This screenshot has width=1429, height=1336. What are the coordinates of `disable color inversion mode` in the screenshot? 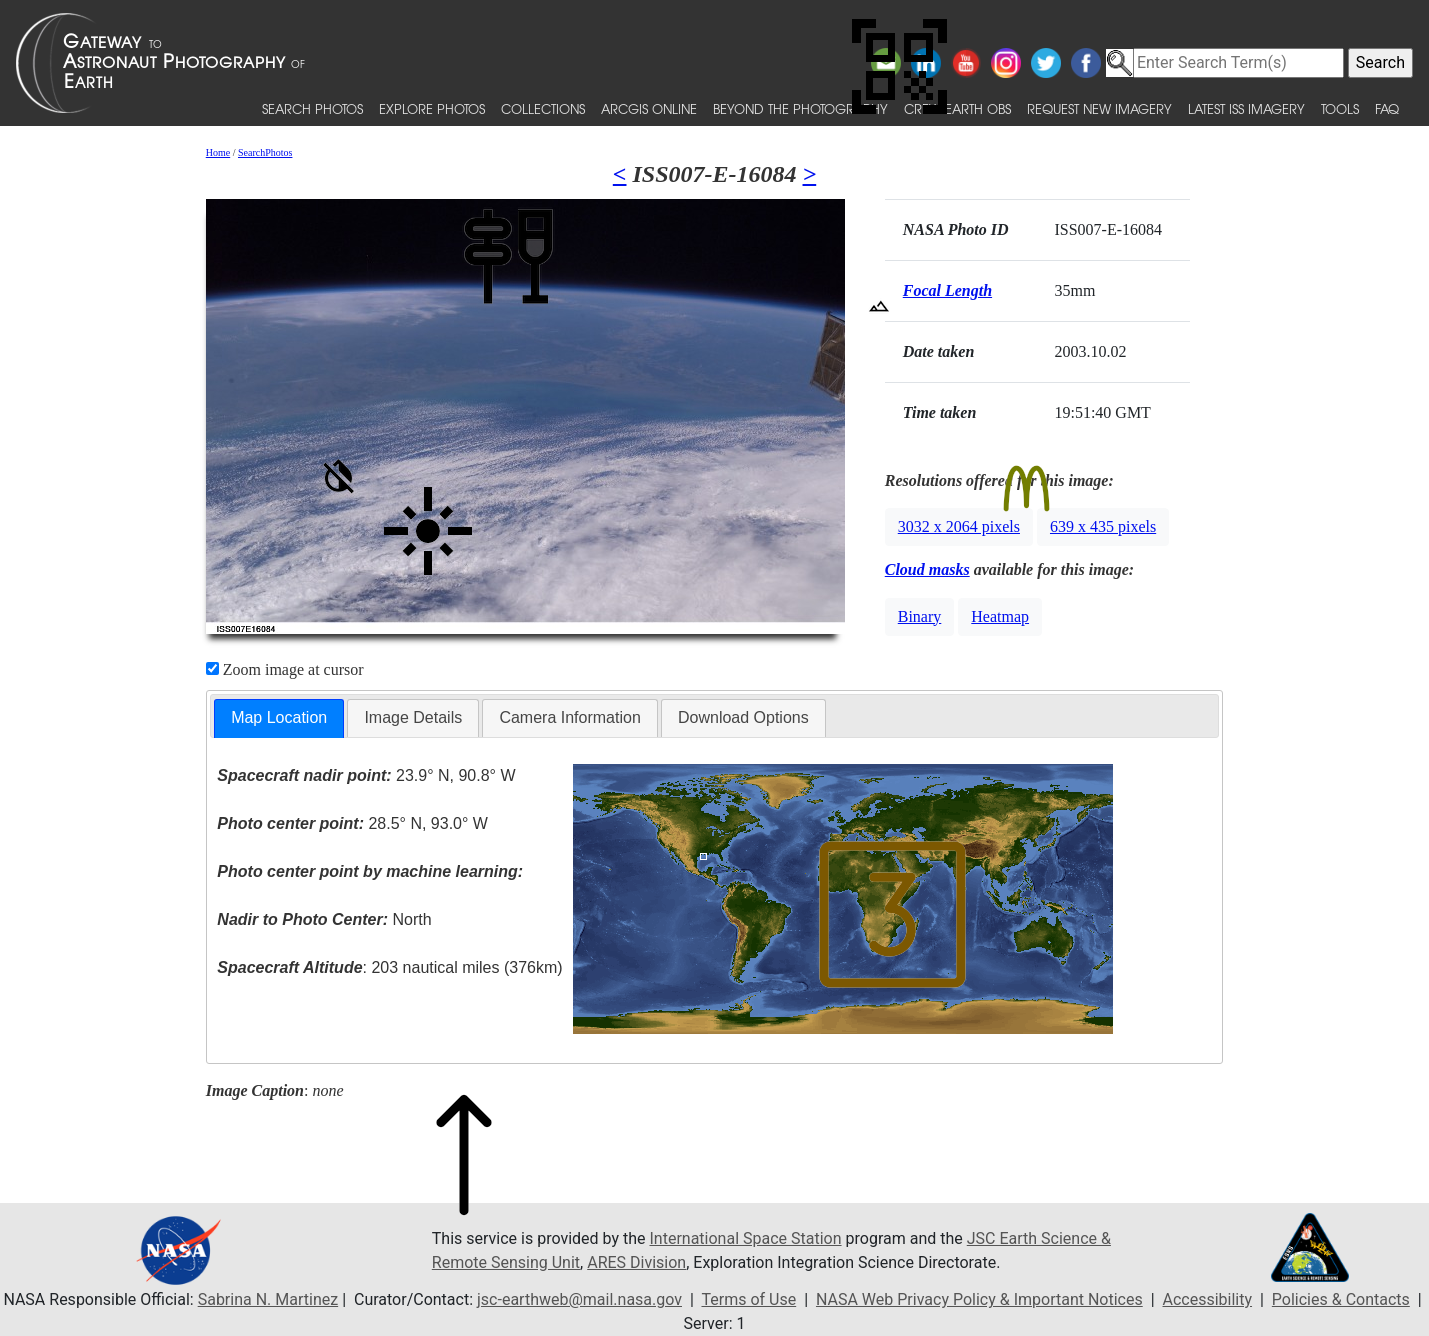 It's located at (338, 475).